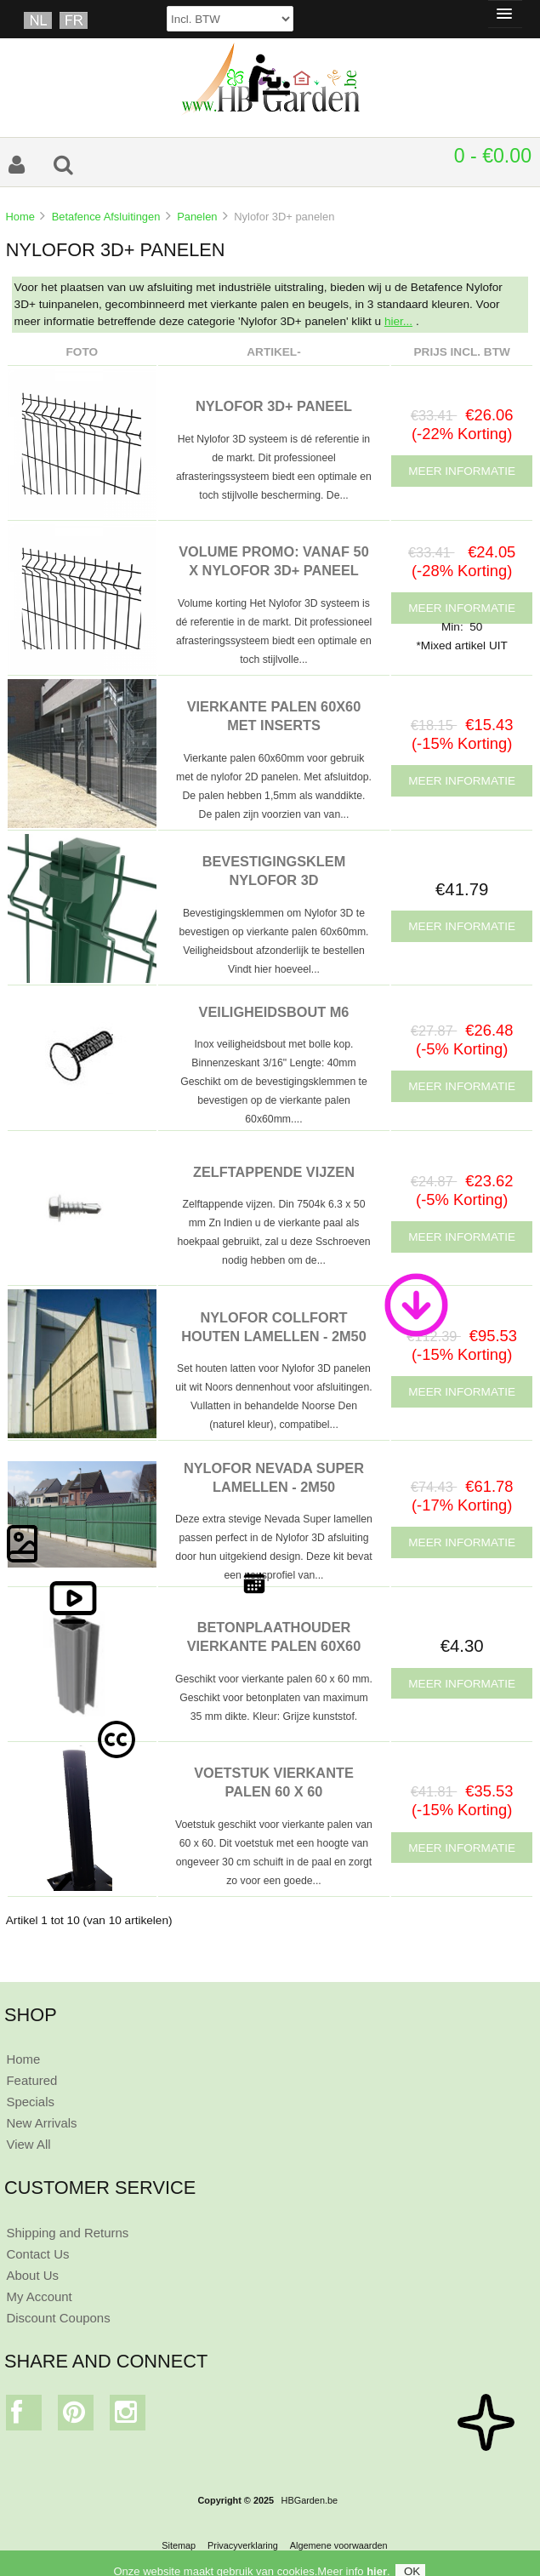 This screenshot has width=540, height=2576. I want to click on download file or content, so click(416, 1305).